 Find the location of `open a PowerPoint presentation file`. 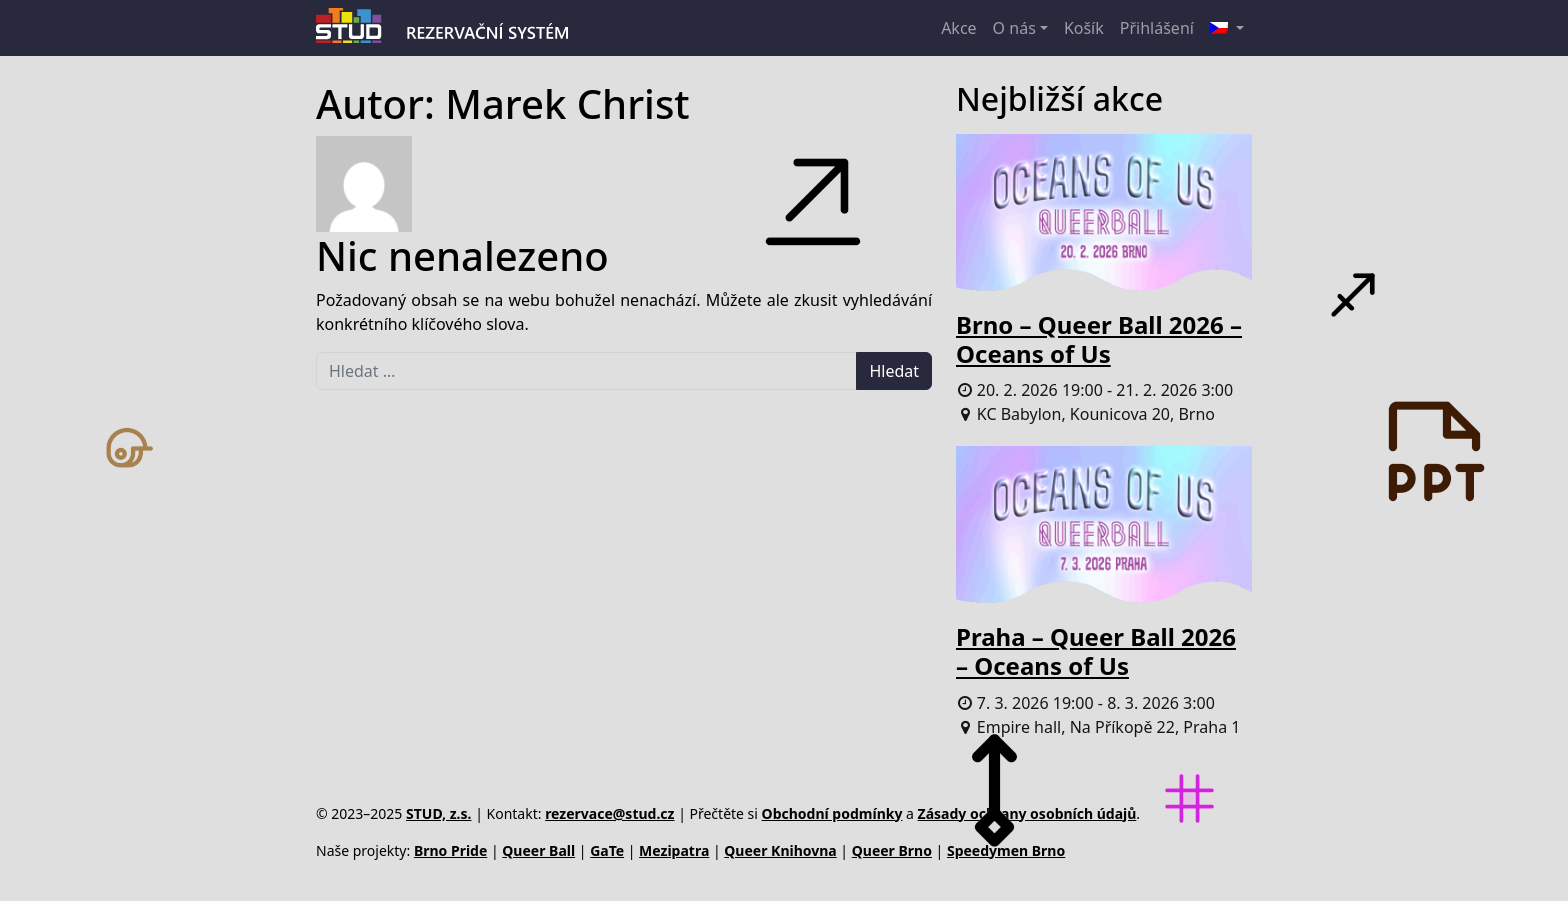

open a PowerPoint presentation file is located at coordinates (1434, 455).